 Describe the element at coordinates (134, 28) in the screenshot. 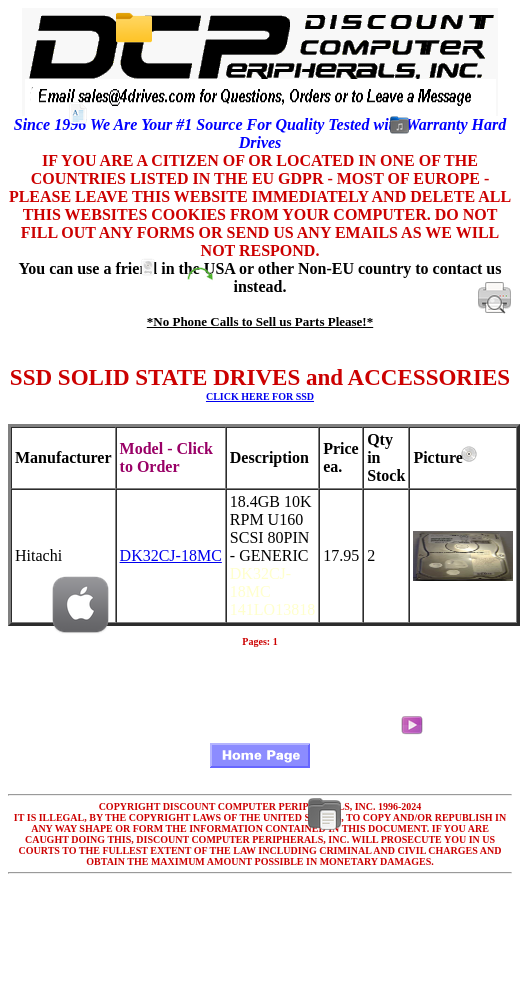

I see `open a folder to view its contents` at that location.